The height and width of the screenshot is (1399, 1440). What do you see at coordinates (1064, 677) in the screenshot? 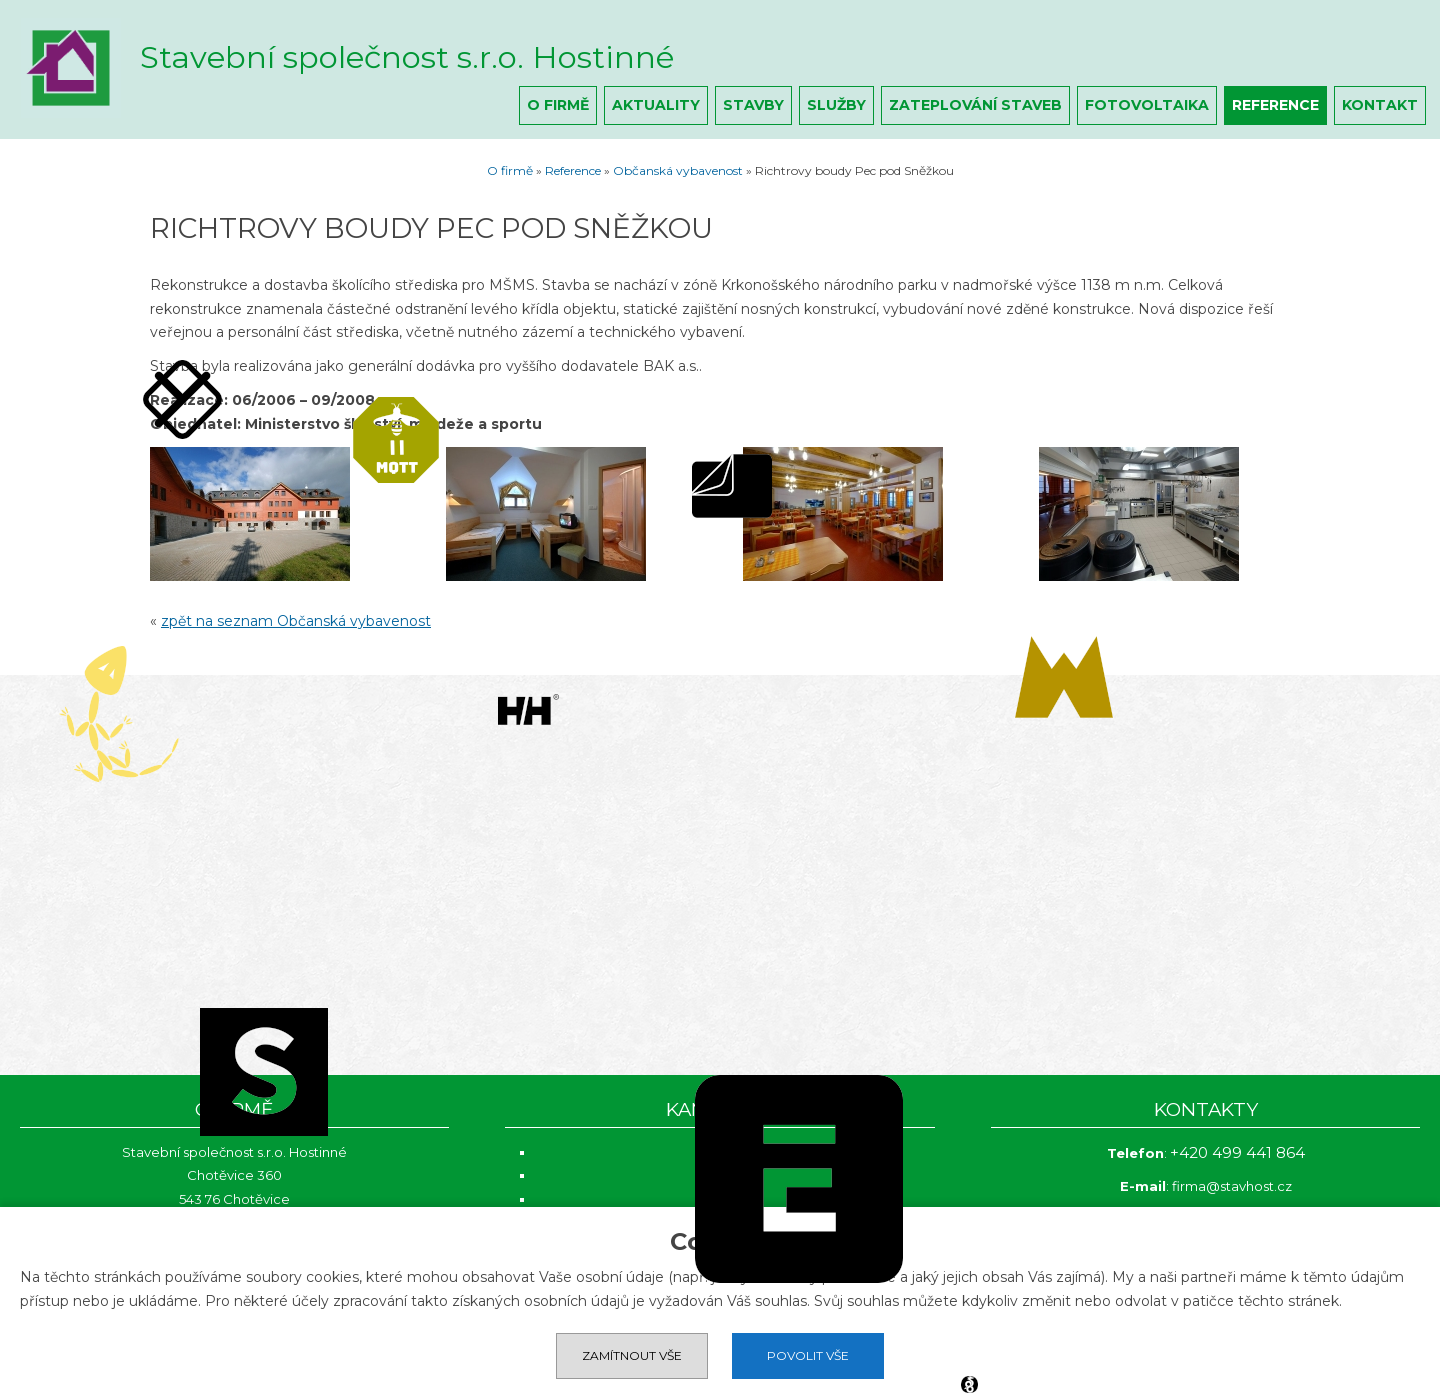
I see `wgpu graphics library logo` at bounding box center [1064, 677].